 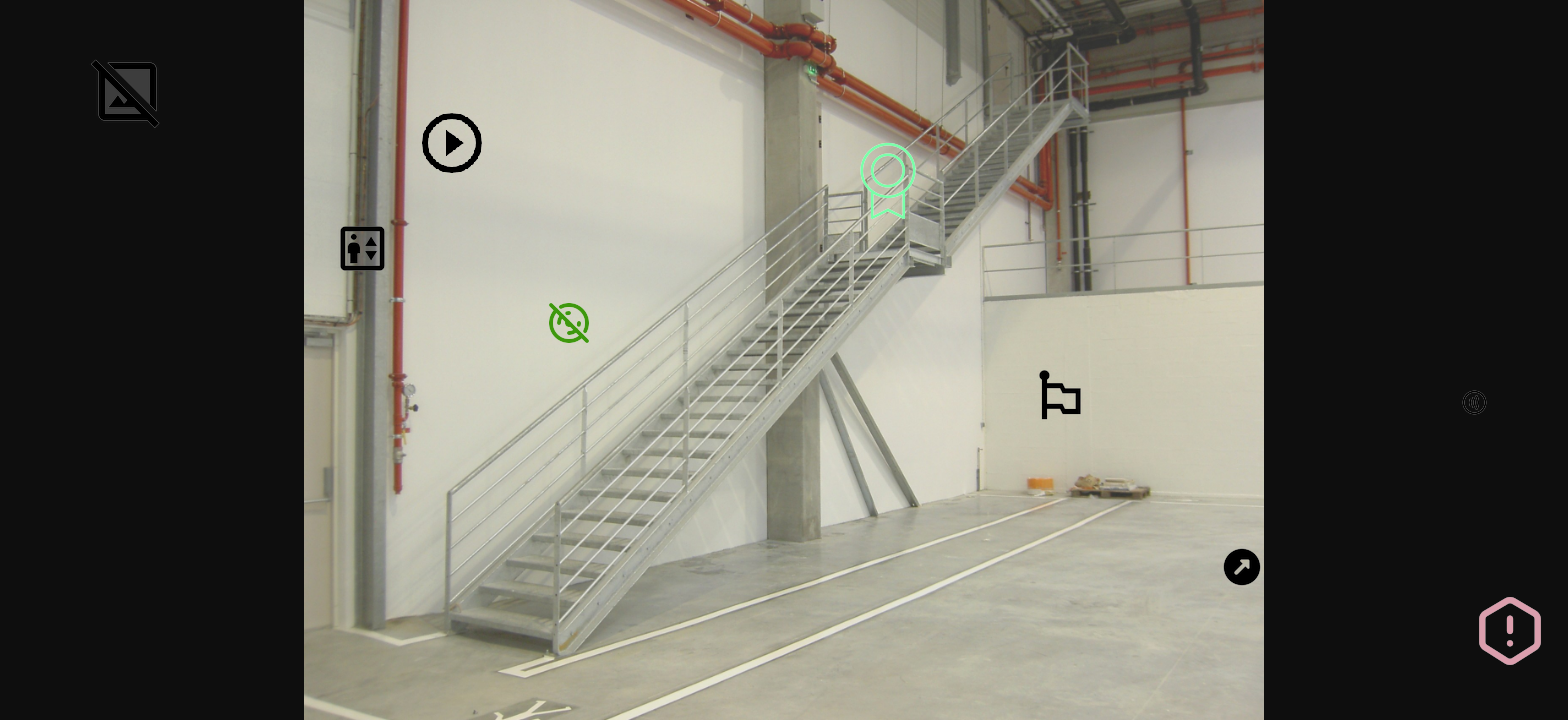 What do you see at coordinates (127, 91) in the screenshot?
I see `image failed to load` at bounding box center [127, 91].